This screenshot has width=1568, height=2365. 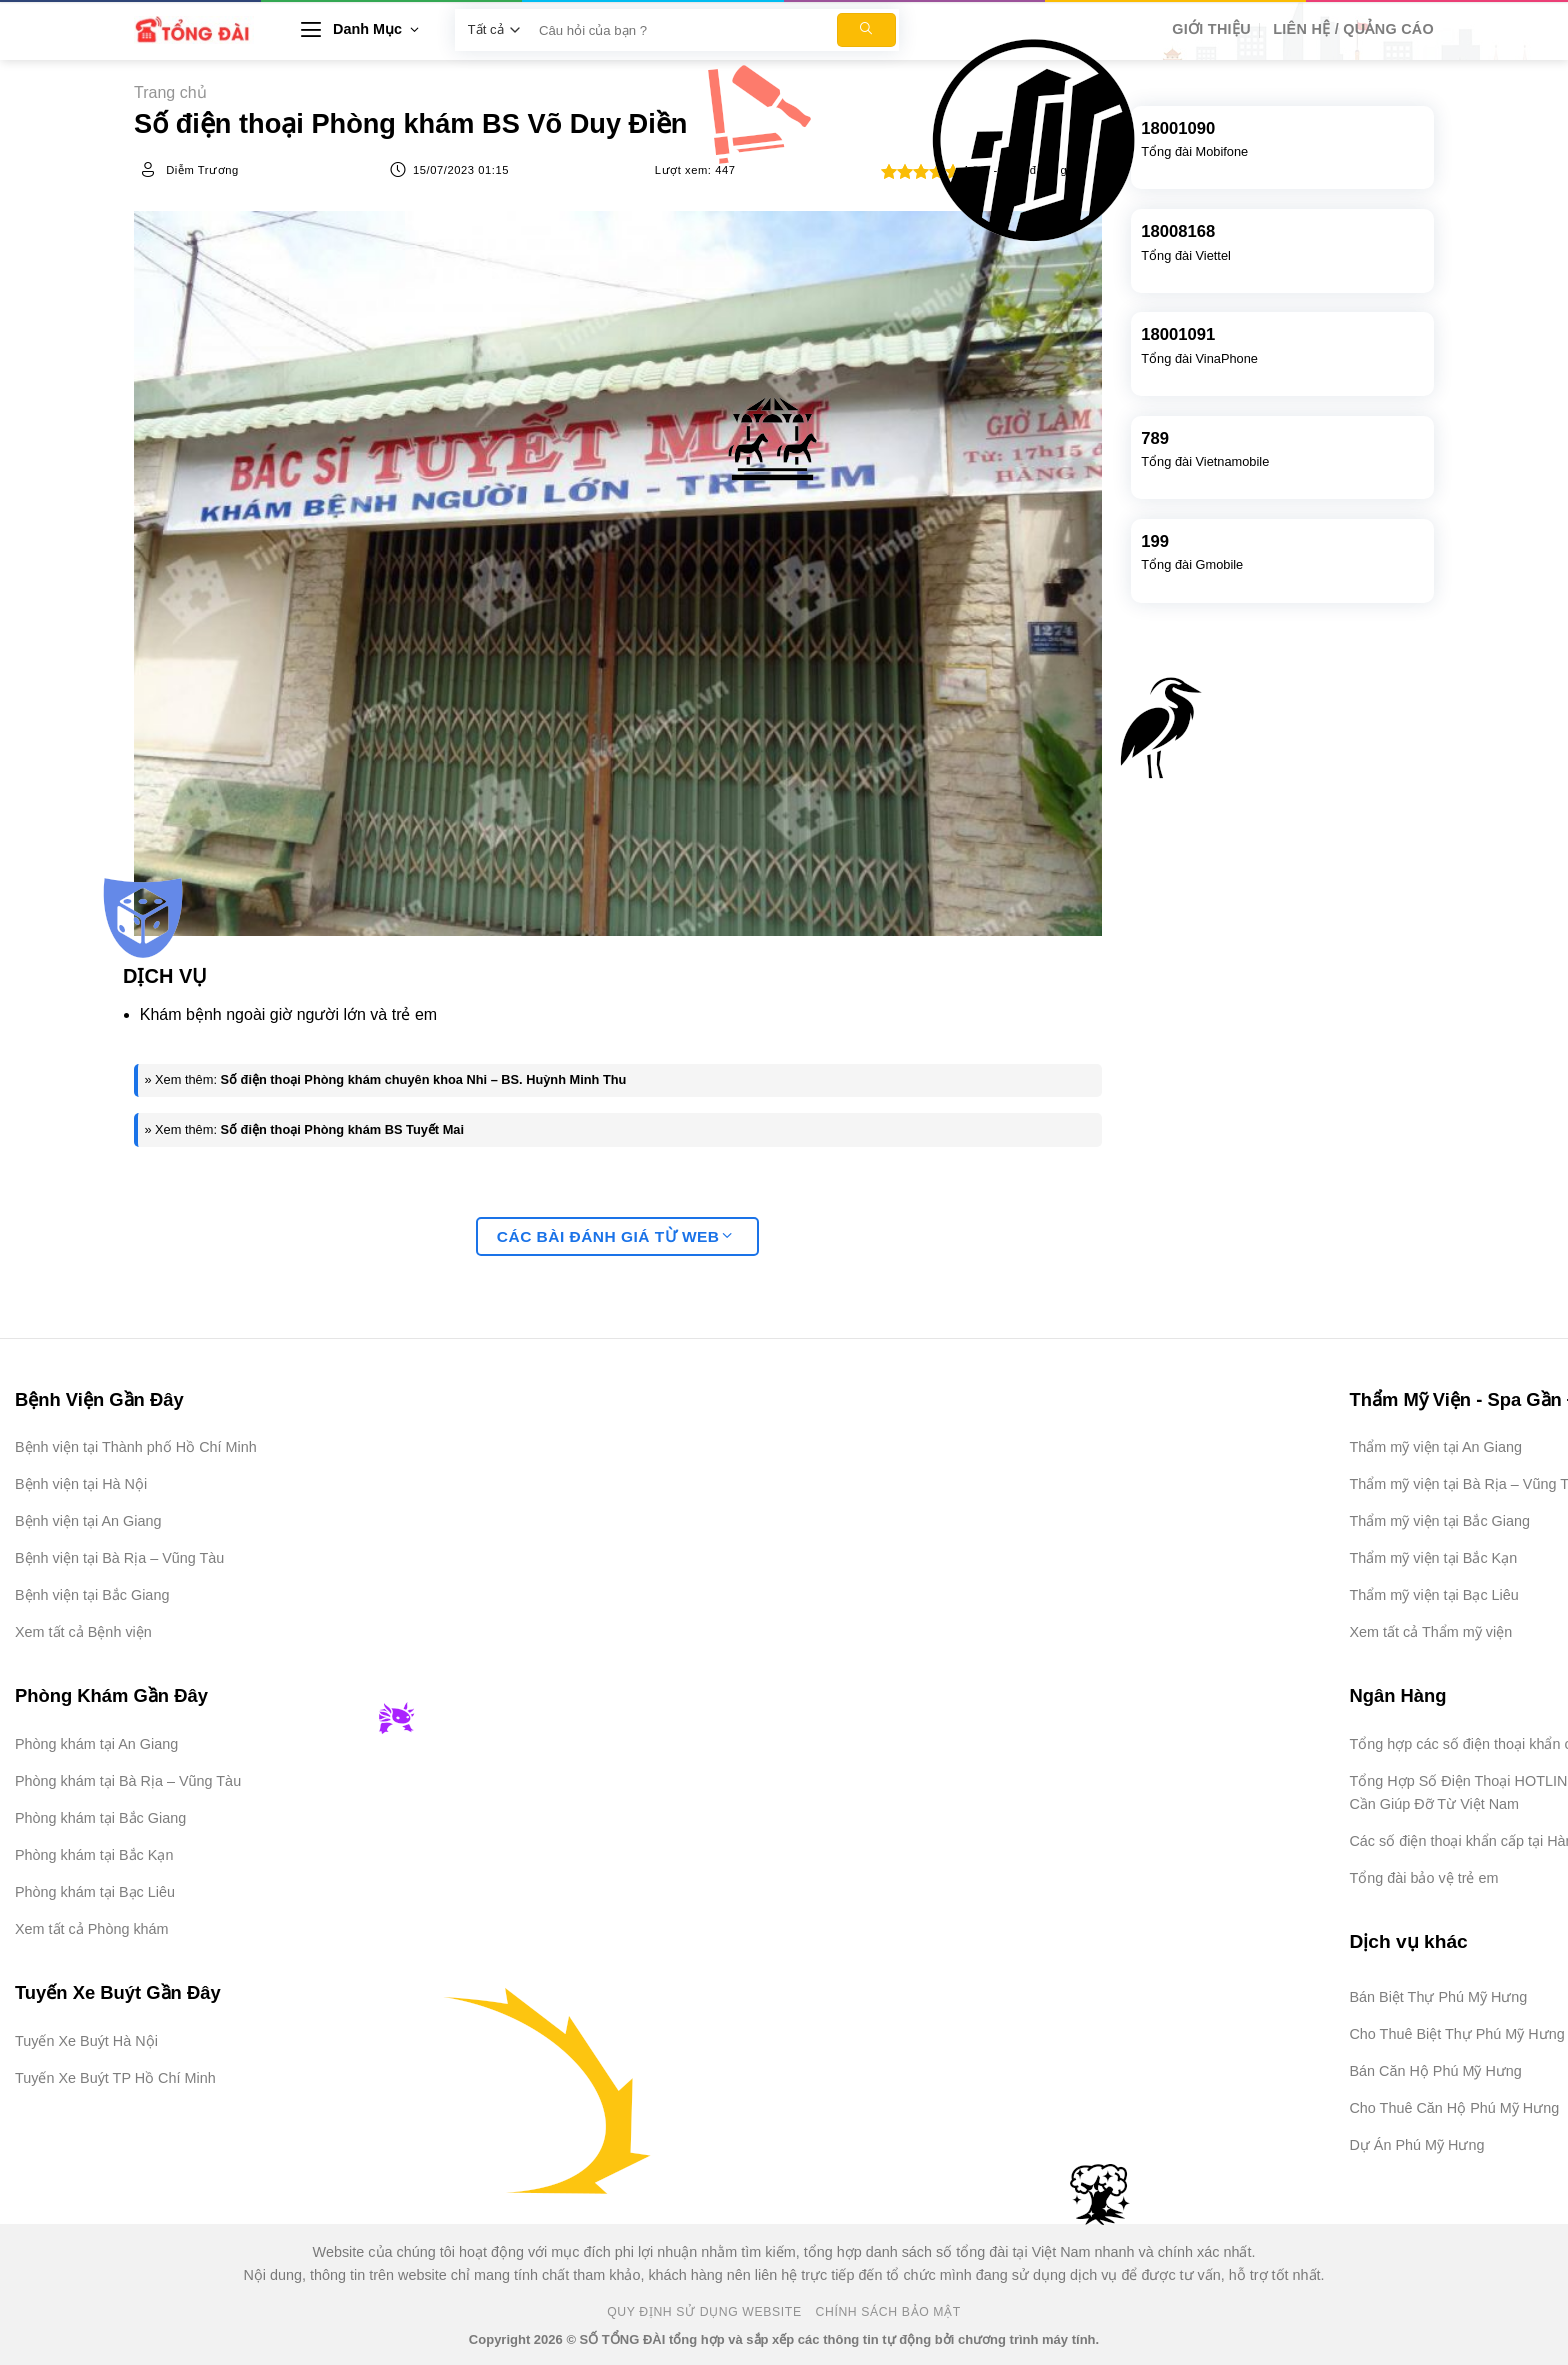 I want to click on navigate to rocky terrain or mountain area in game, so click(x=1033, y=139).